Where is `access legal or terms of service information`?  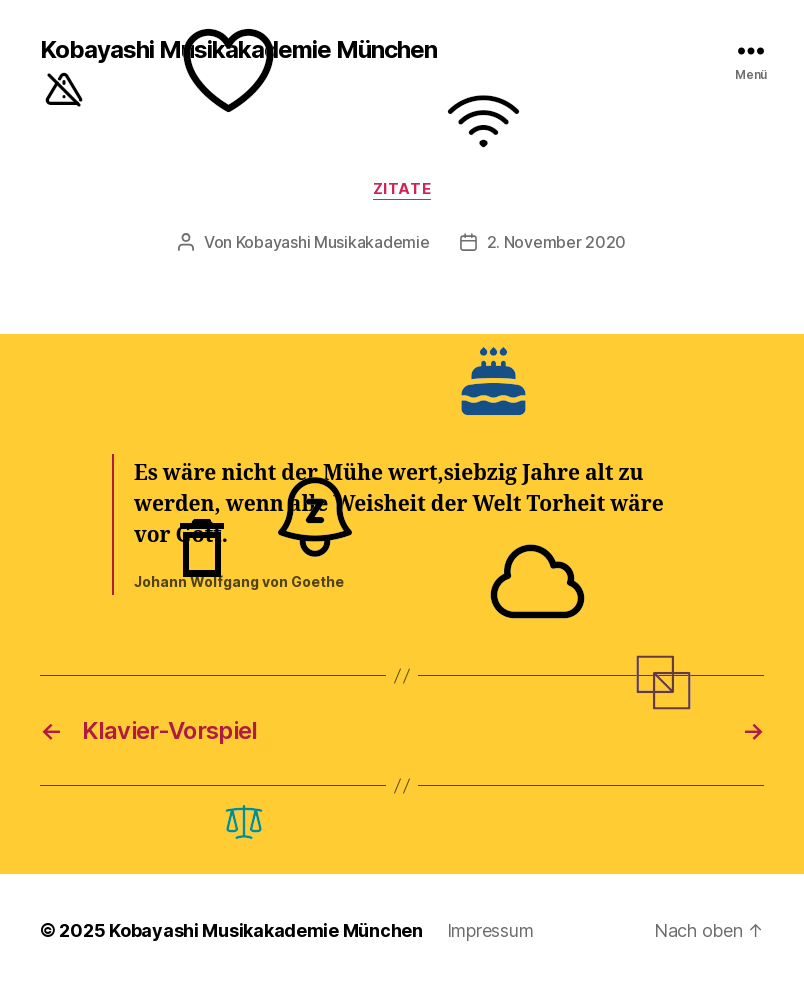
access legal or terms of service information is located at coordinates (244, 822).